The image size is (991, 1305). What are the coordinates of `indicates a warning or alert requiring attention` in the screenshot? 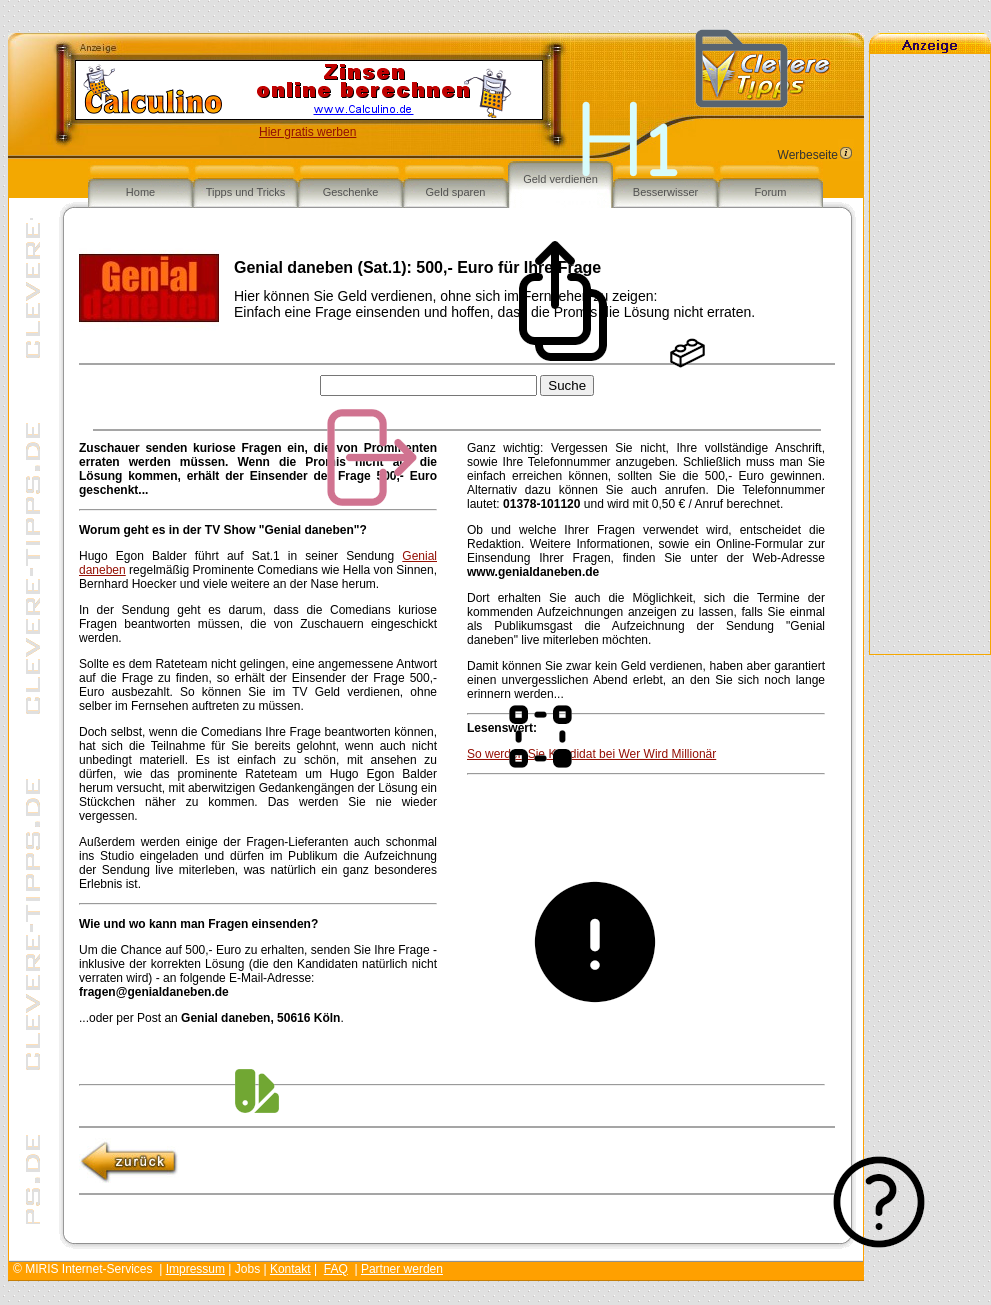 It's located at (595, 942).